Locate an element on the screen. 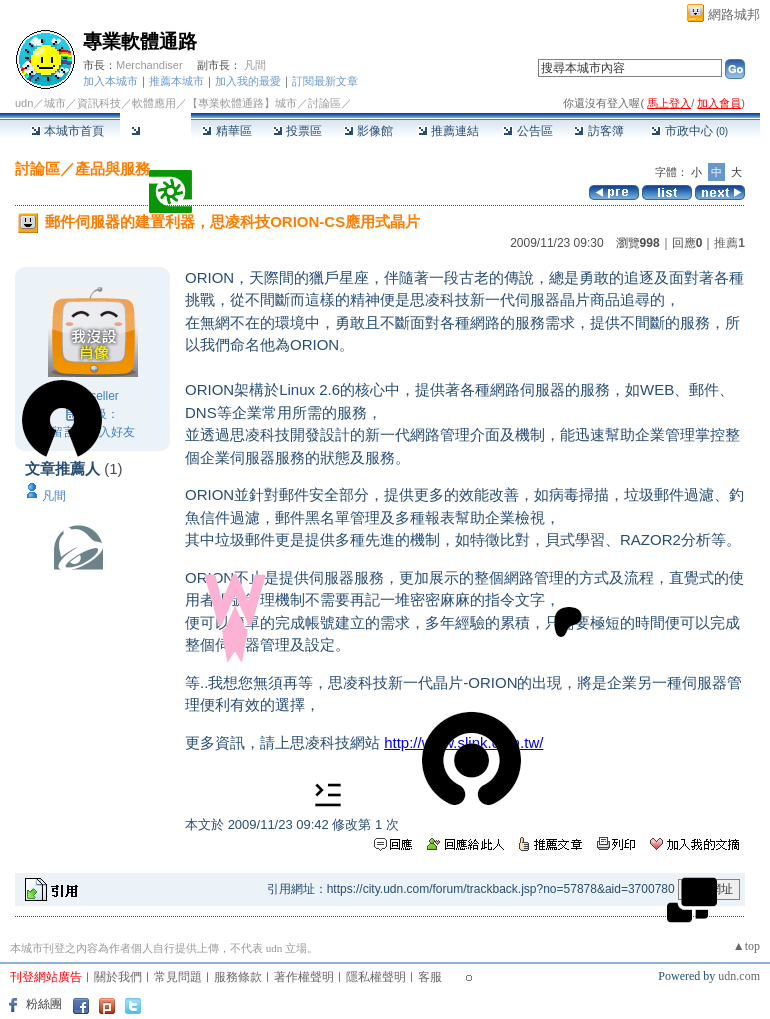 Image resolution: width=770 pixels, height=1019 pixels. WP Rocket plugin logo is located at coordinates (235, 618).